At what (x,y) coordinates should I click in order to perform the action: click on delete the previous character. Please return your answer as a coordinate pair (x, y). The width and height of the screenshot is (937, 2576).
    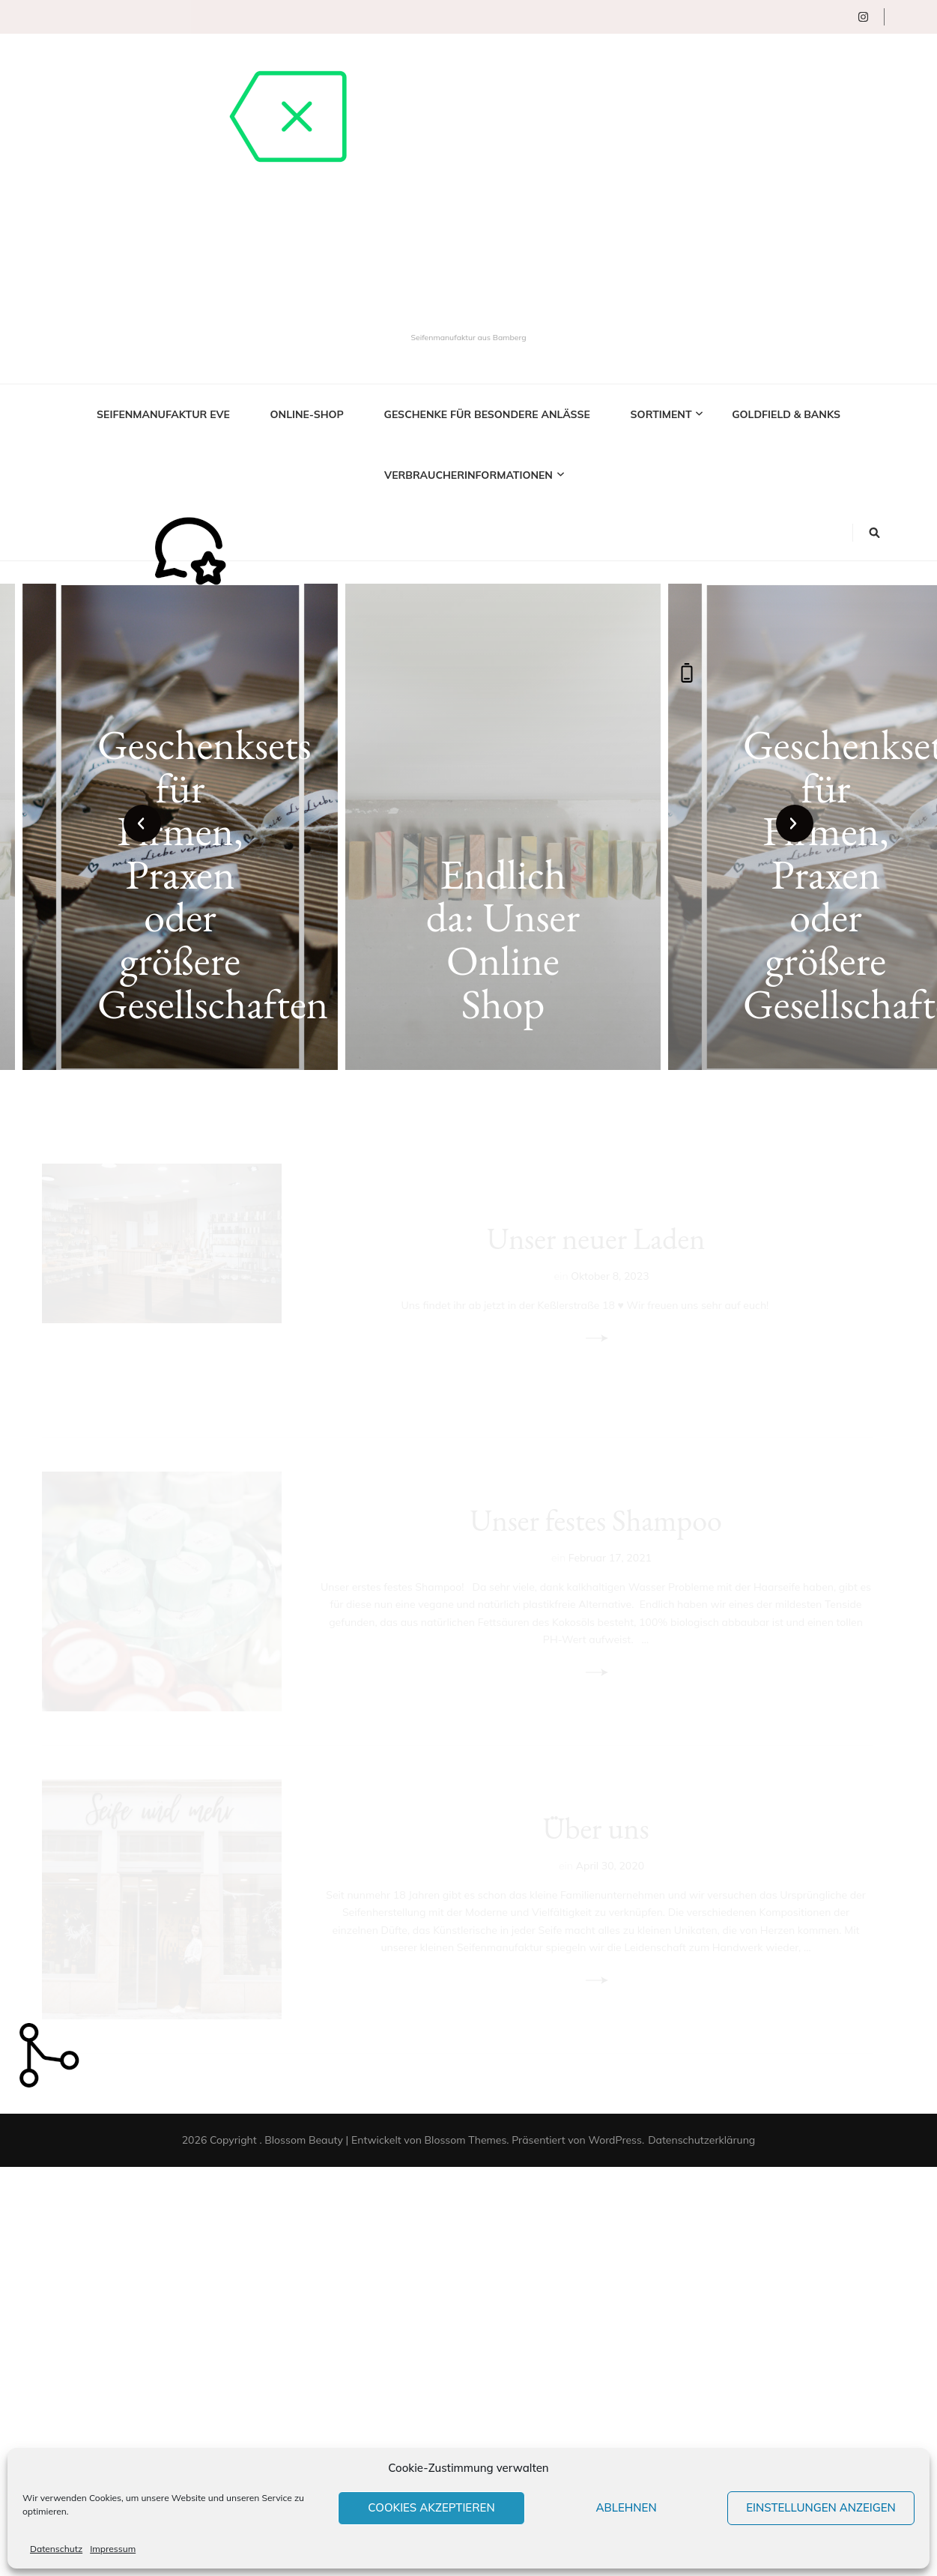
    Looking at the image, I should click on (292, 116).